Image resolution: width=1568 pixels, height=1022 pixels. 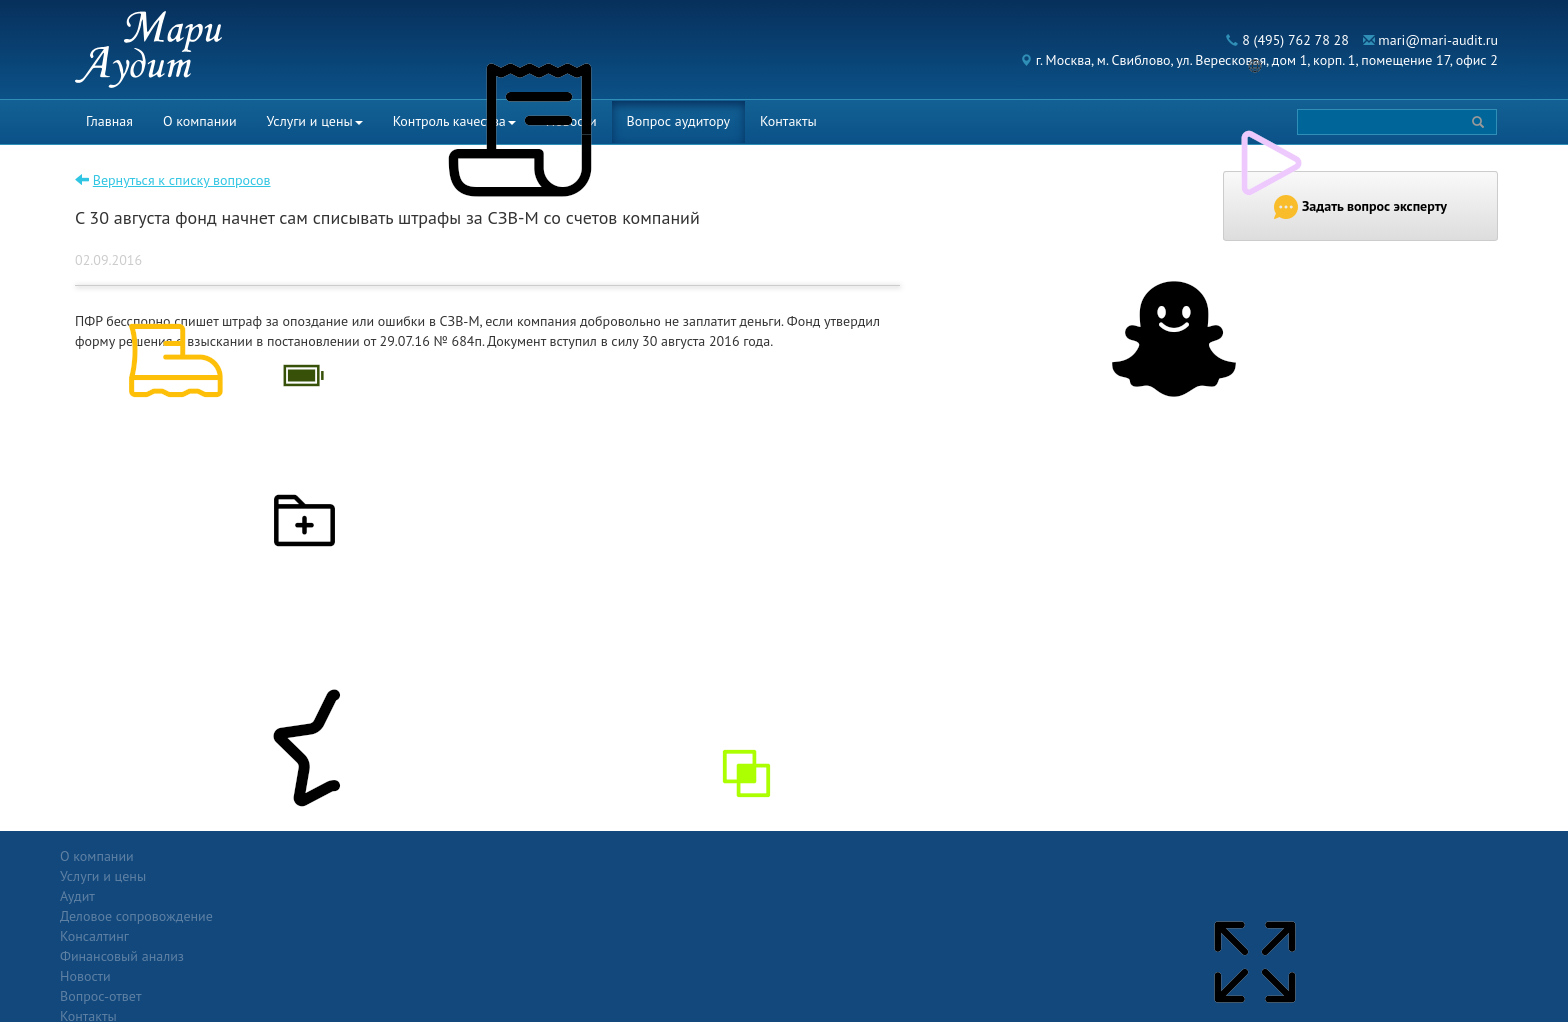 I want to click on play media or video content, so click(x=1271, y=163).